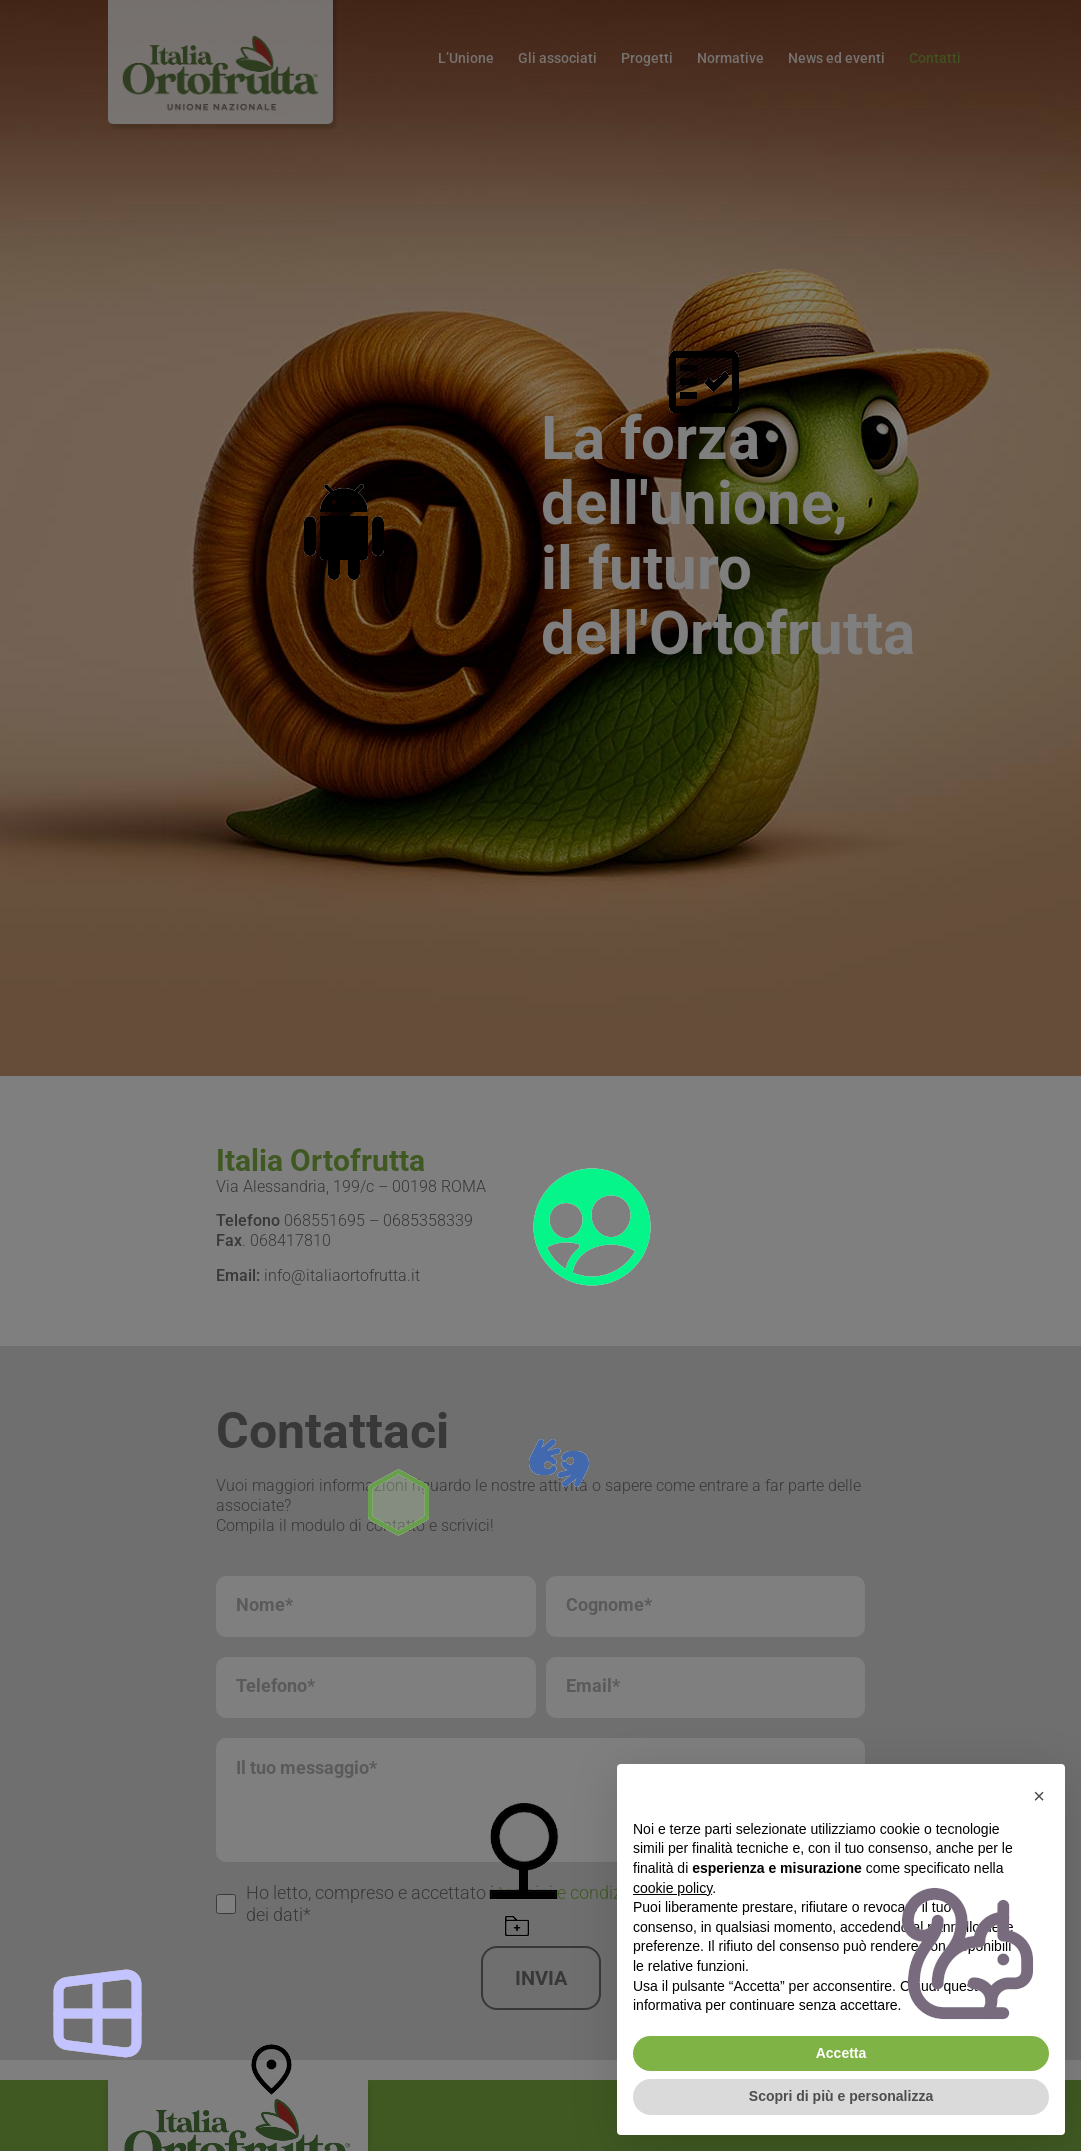 The width and height of the screenshot is (1081, 2151). What do you see at coordinates (271, 2069) in the screenshot?
I see `view or select a location on the map` at bounding box center [271, 2069].